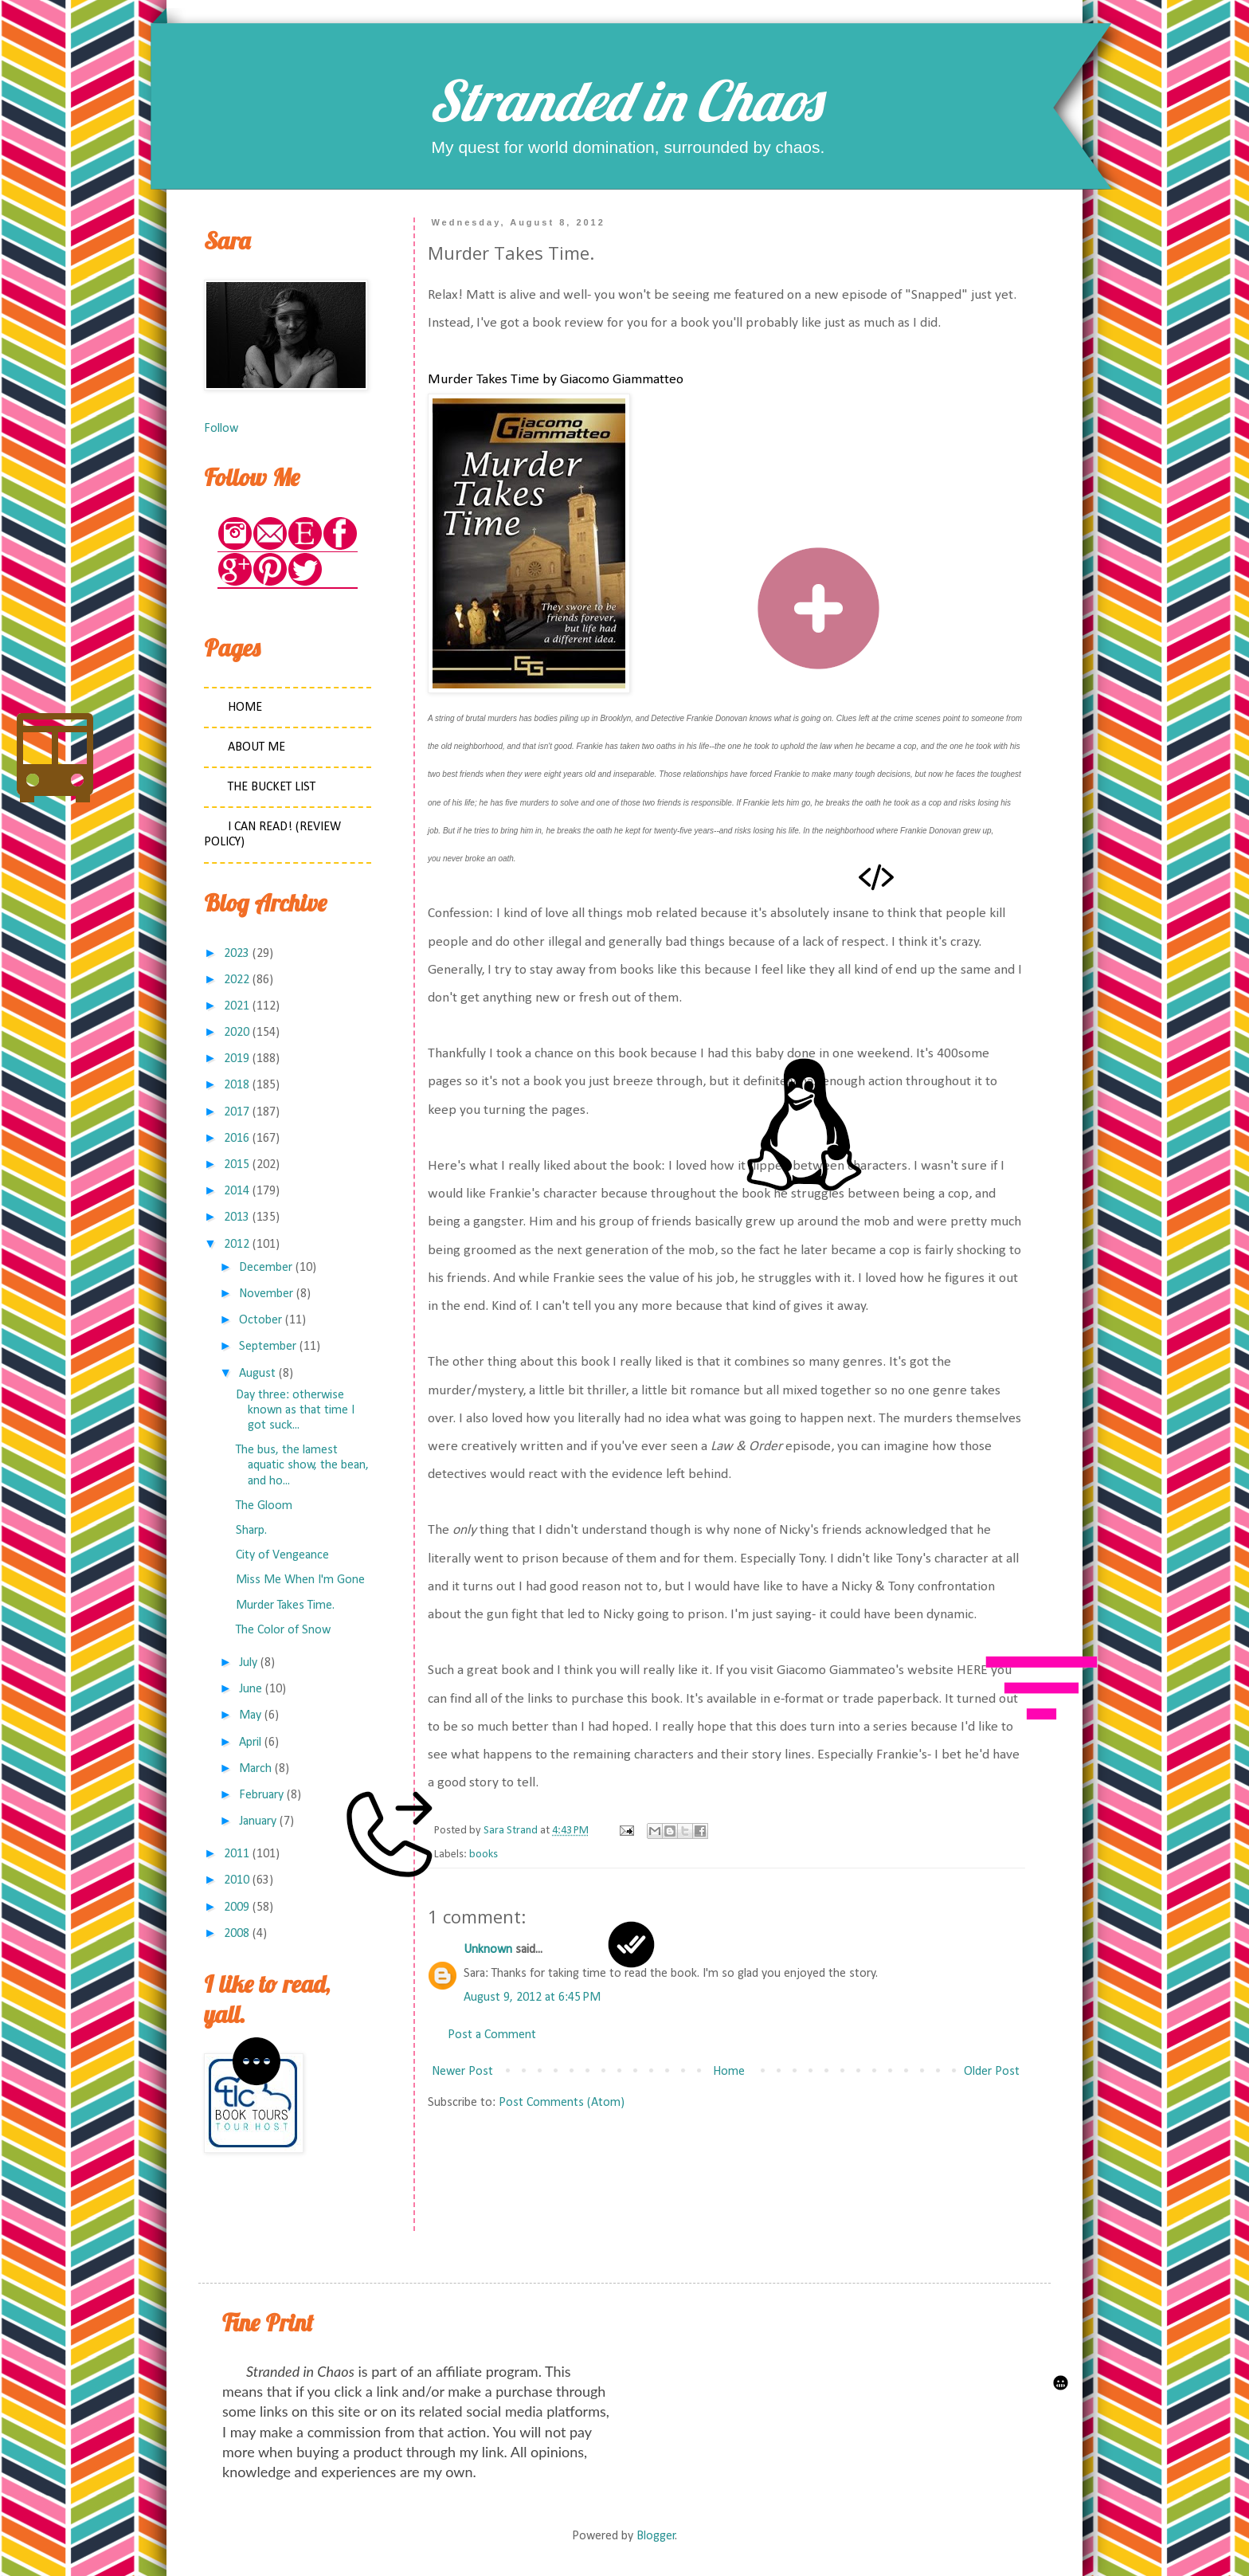  Describe the element at coordinates (1060, 2382) in the screenshot. I see `indicates an awkward or uncomfortable situation` at that location.